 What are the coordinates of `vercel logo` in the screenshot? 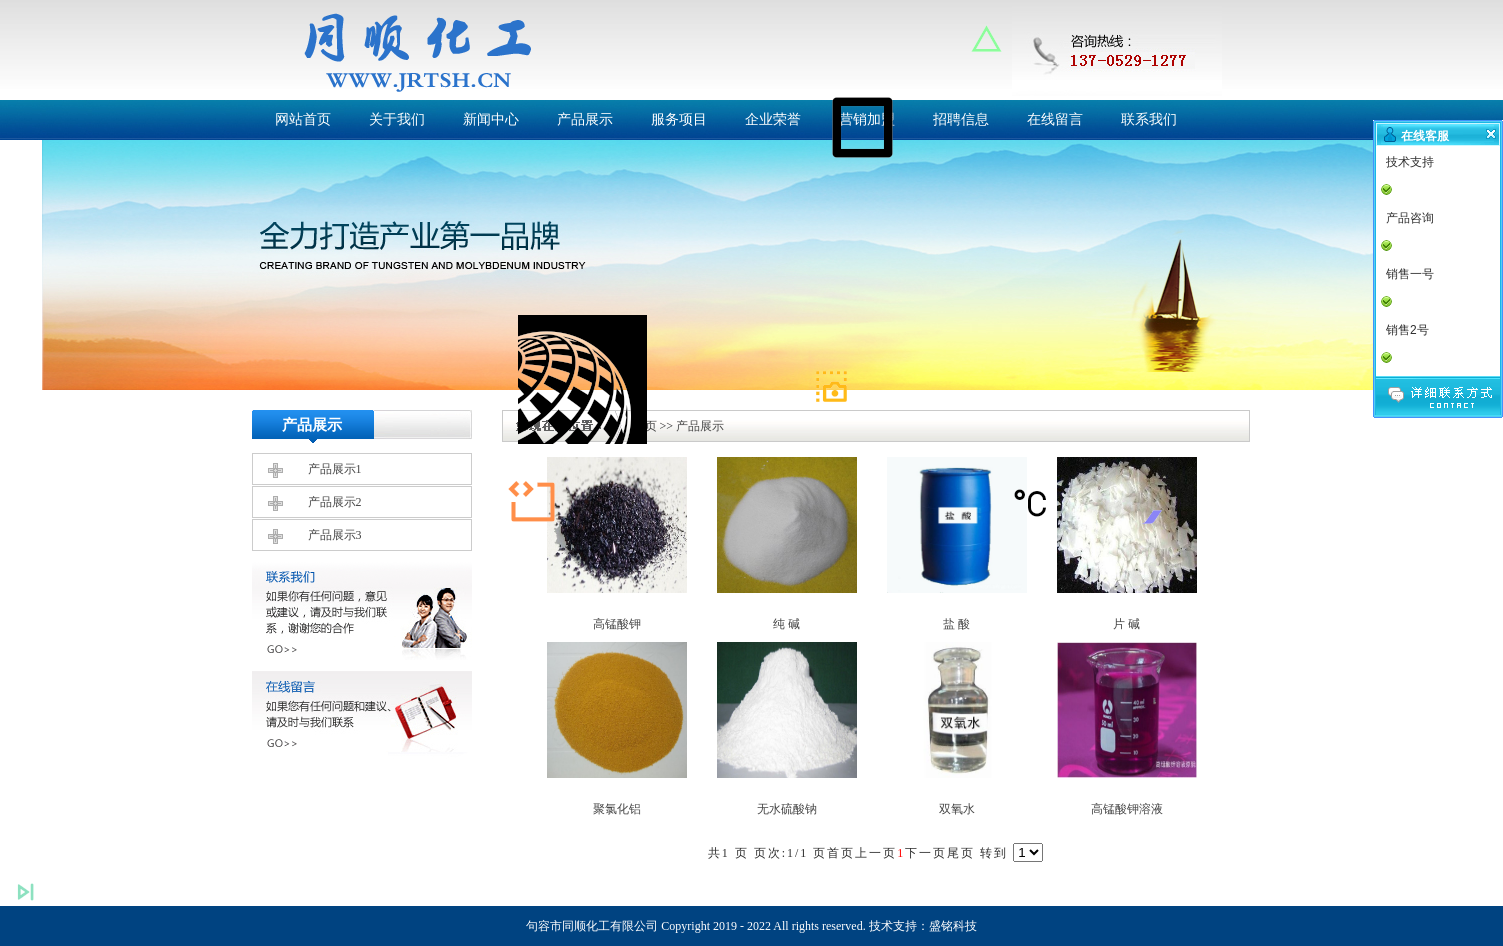 It's located at (986, 38).